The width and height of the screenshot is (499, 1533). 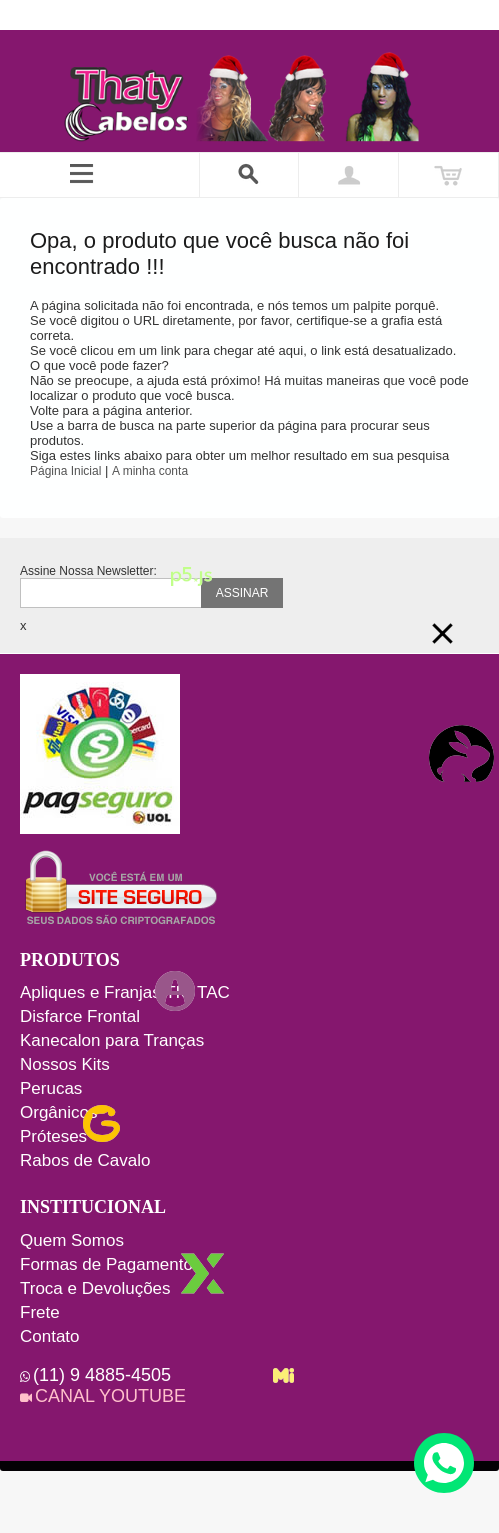 What do you see at coordinates (283, 1375) in the screenshot?
I see `open the Misskey app` at bounding box center [283, 1375].